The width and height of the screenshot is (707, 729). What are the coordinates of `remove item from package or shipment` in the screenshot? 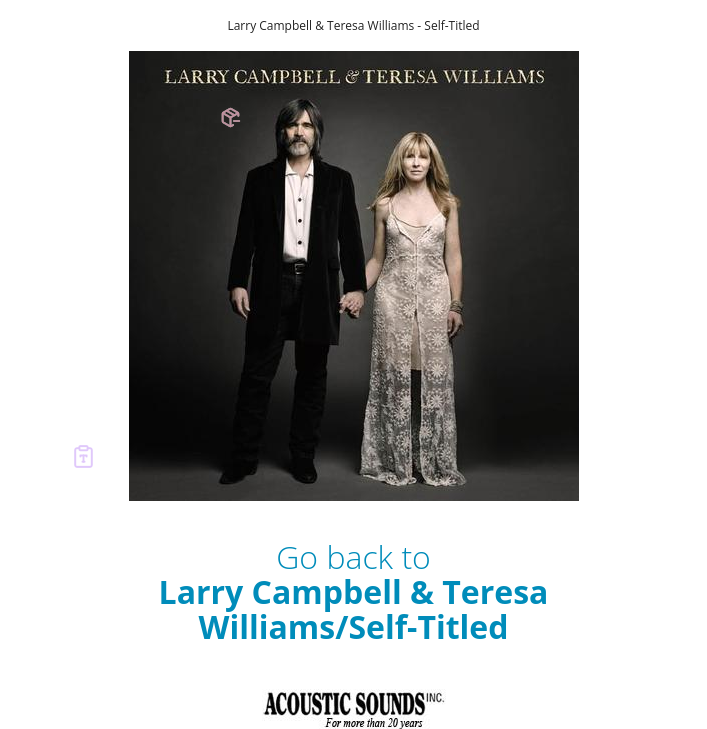 It's located at (230, 117).